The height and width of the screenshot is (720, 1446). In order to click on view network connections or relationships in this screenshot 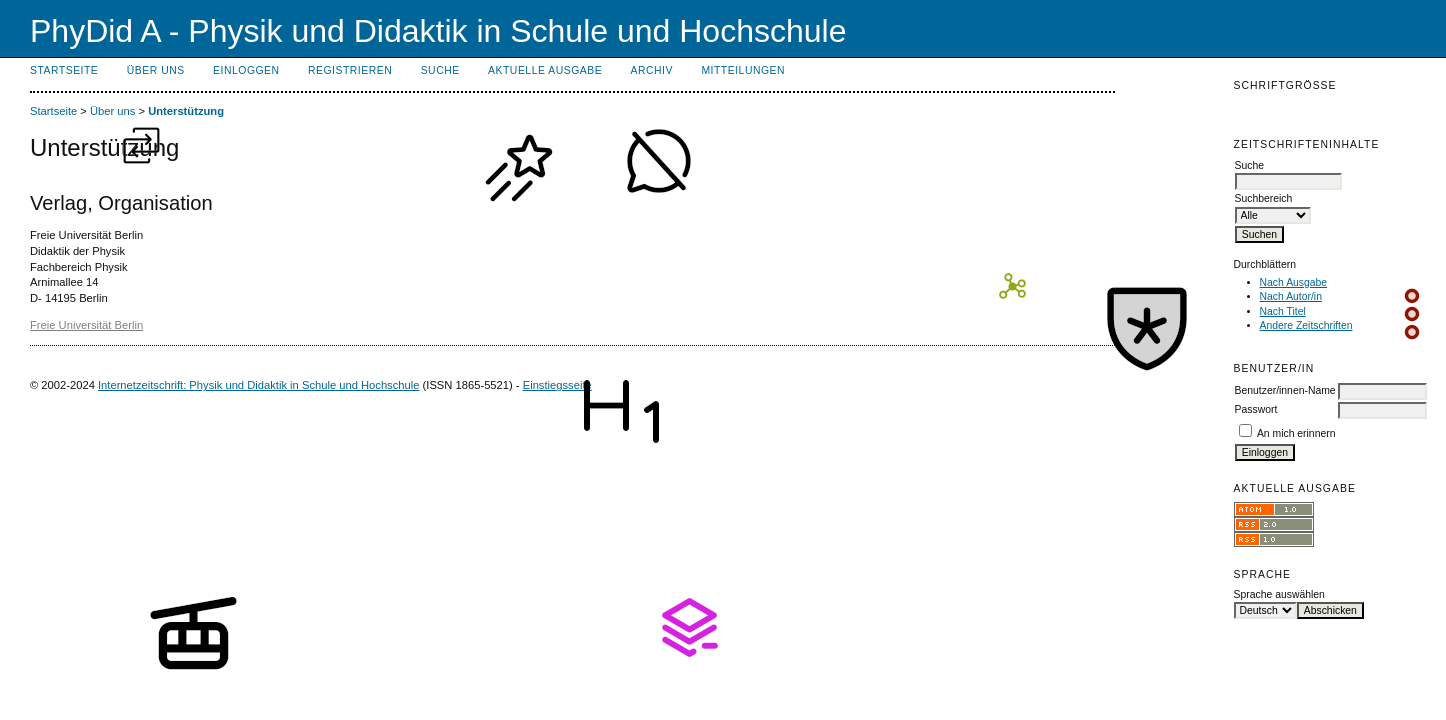, I will do `click(1012, 286)`.